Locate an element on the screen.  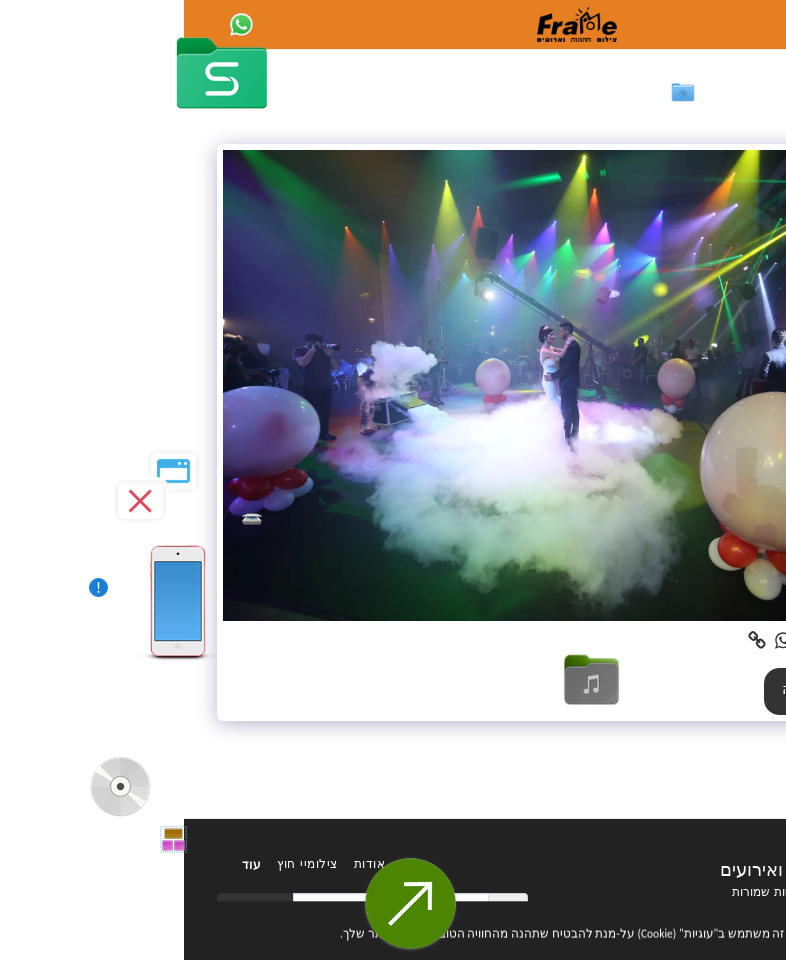
unmount or eject a cd/dvd disc is located at coordinates (120, 786).